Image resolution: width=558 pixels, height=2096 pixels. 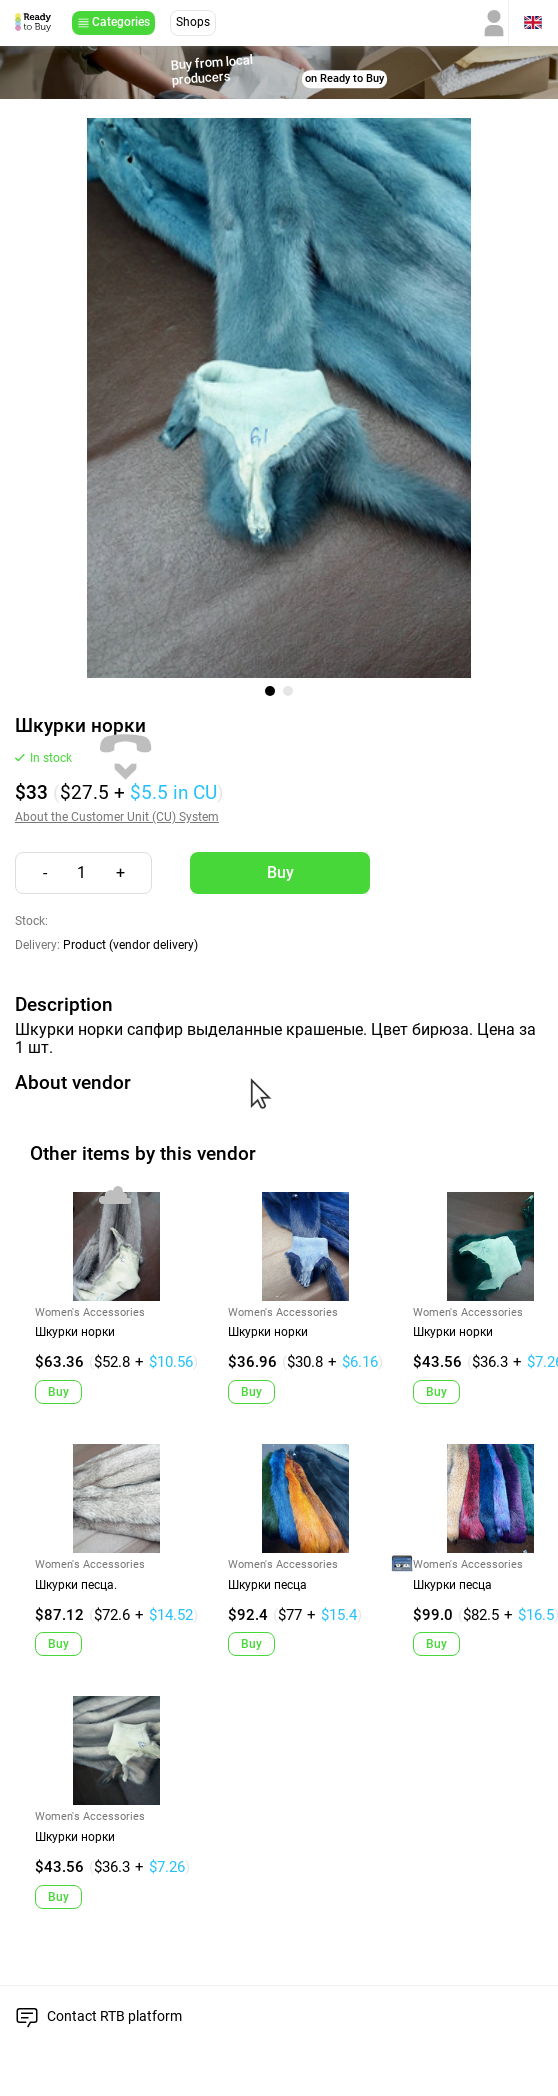 I want to click on end or hang up a call, so click(x=125, y=752).